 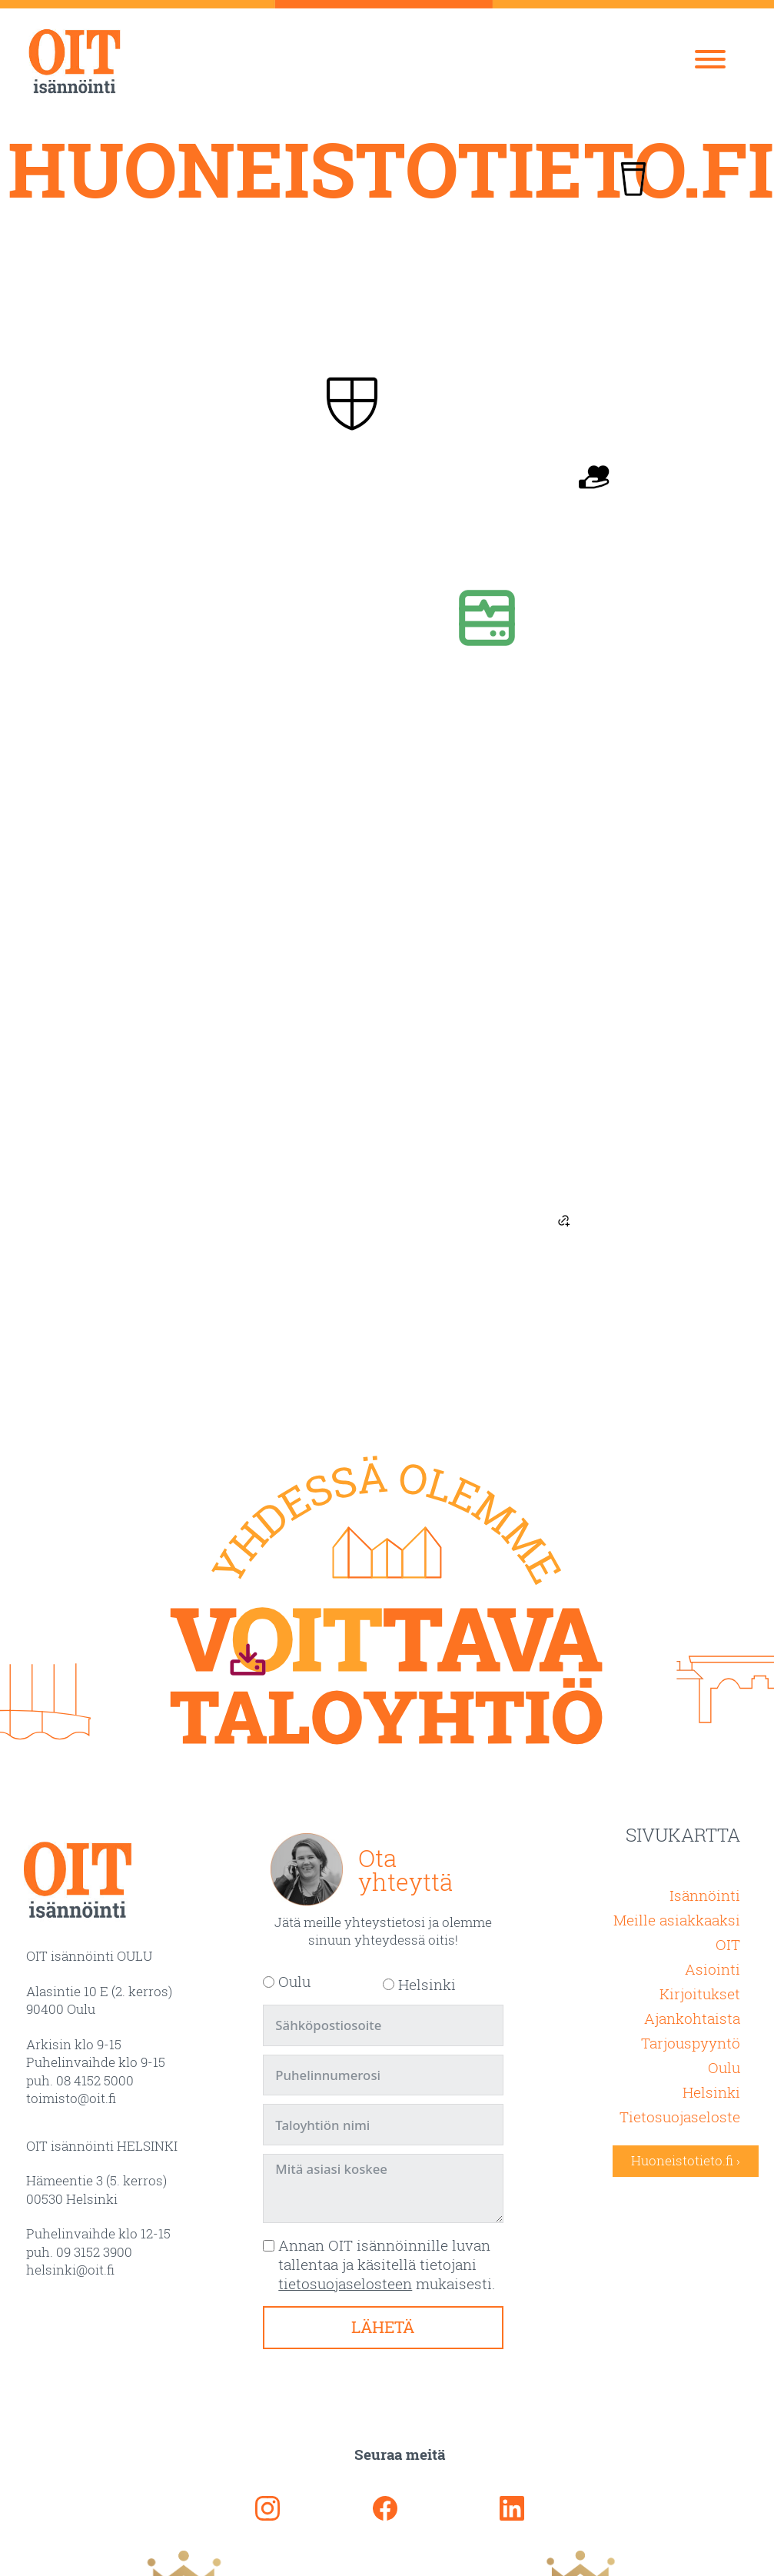 I want to click on donate or make a charitable contribution, so click(x=595, y=478).